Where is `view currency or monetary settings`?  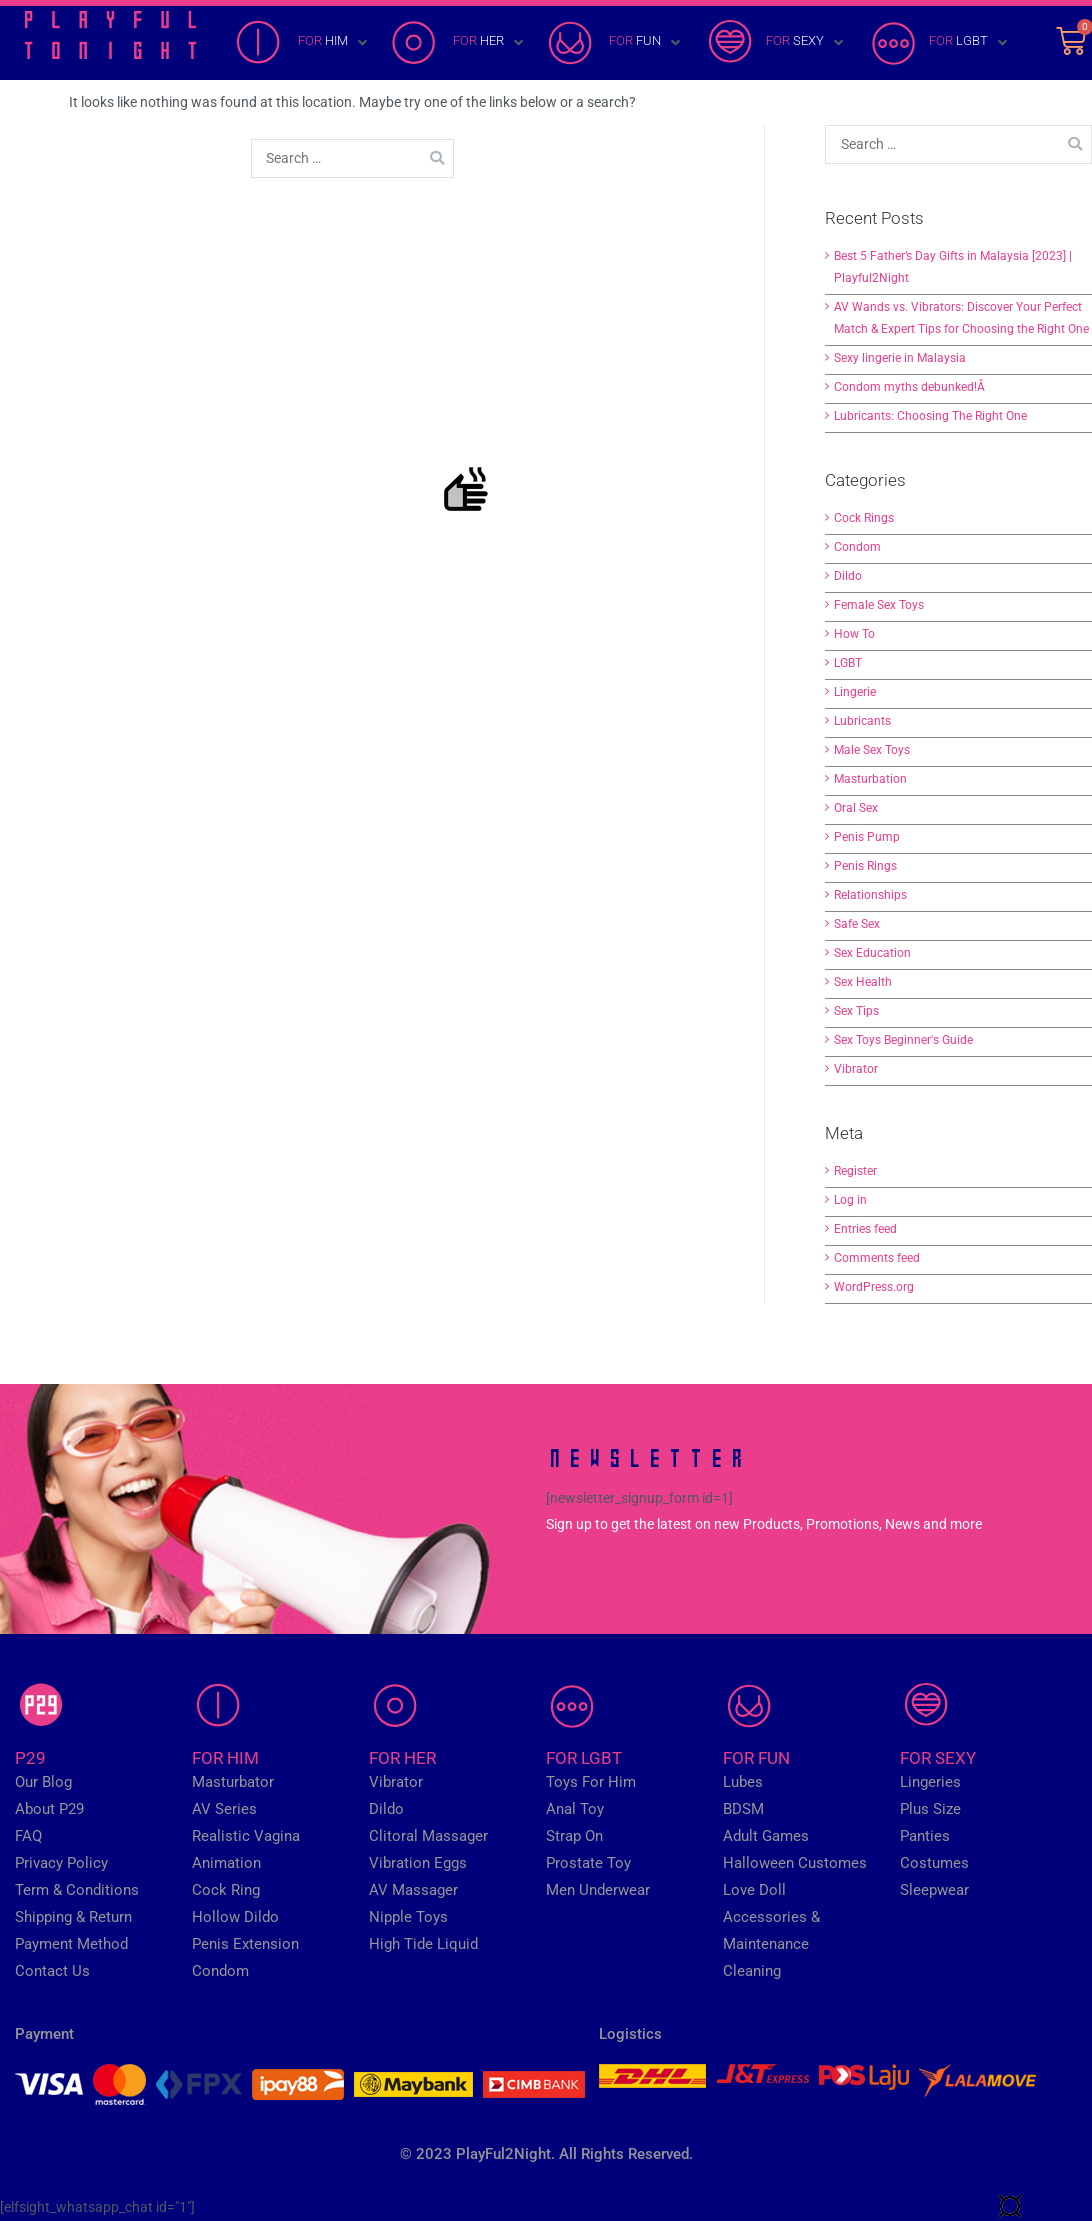 view currency or monetary settings is located at coordinates (1010, 2206).